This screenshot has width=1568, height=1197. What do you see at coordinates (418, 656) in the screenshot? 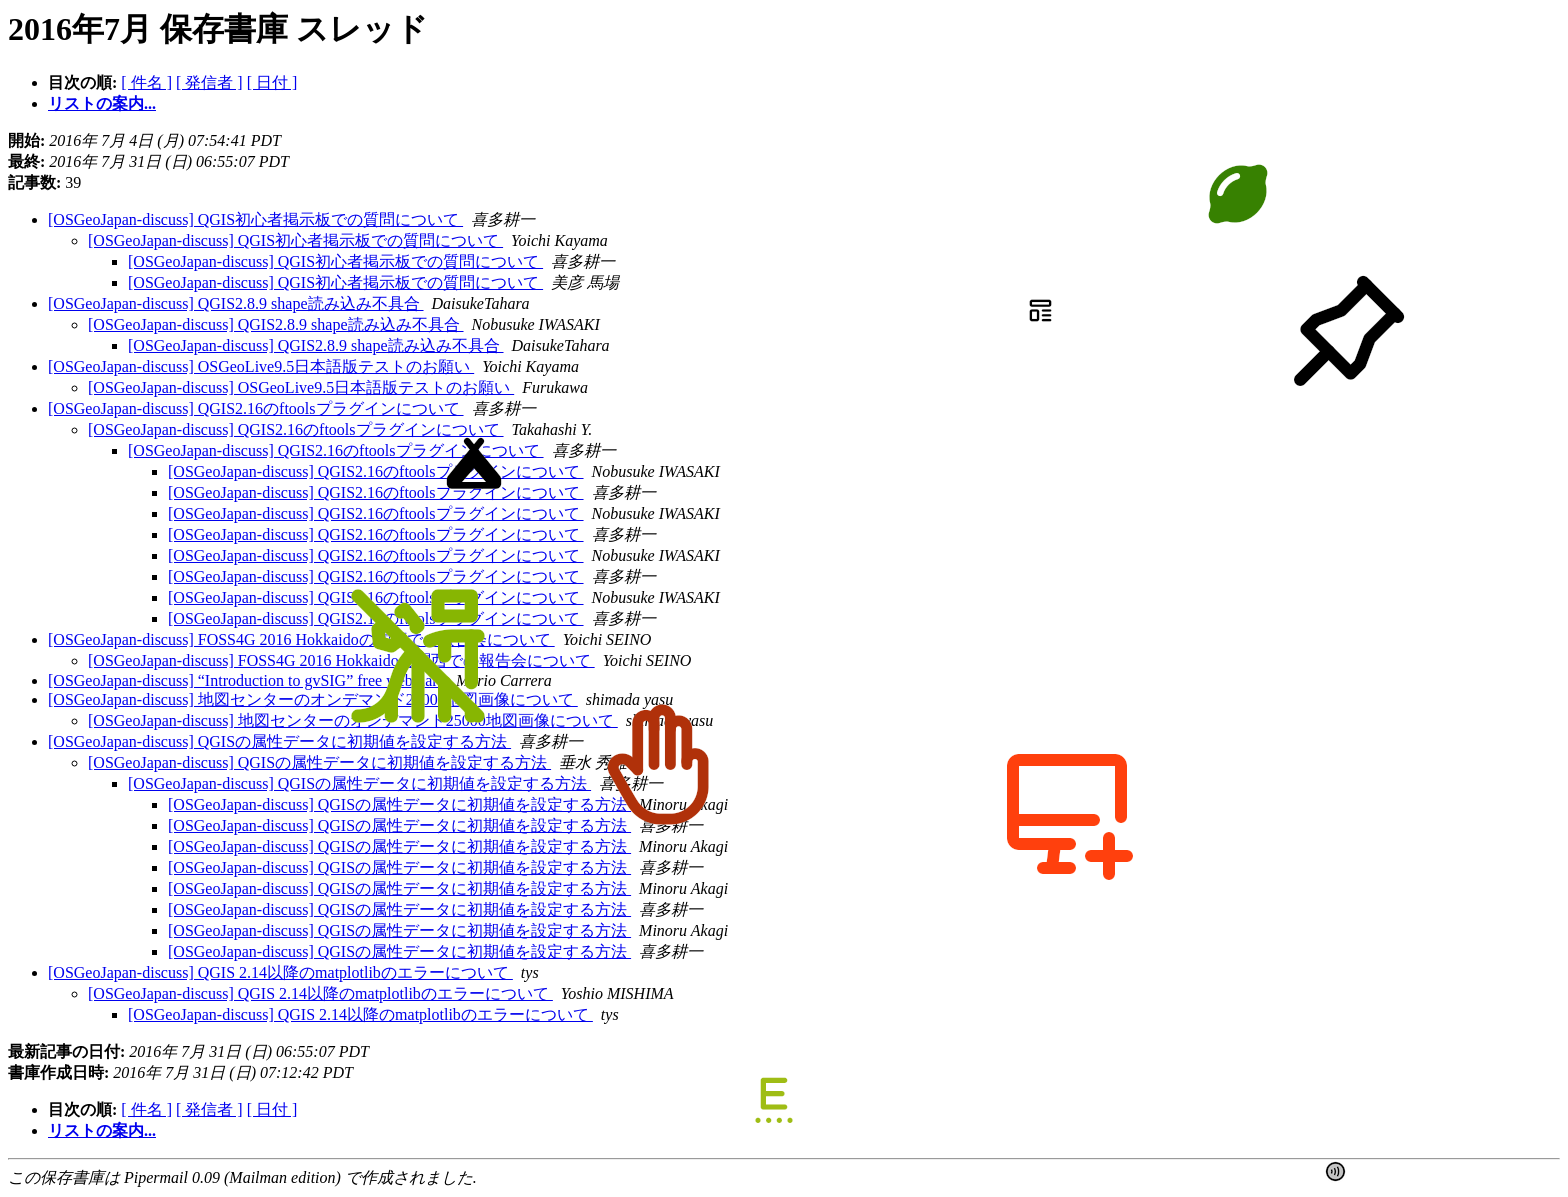
I see `rollercoaster ride unavailable or closed` at bounding box center [418, 656].